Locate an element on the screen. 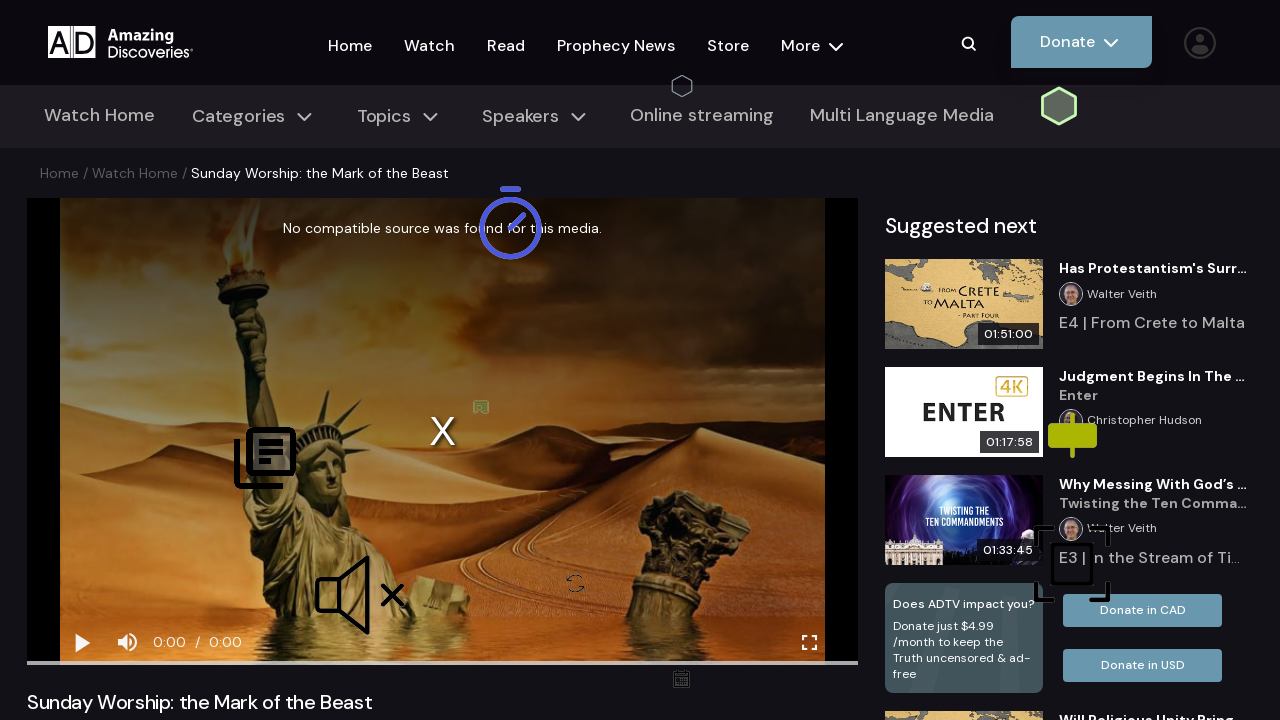 This screenshot has height=720, width=1280. set a countdown timer is located at coordinates (510, 225).